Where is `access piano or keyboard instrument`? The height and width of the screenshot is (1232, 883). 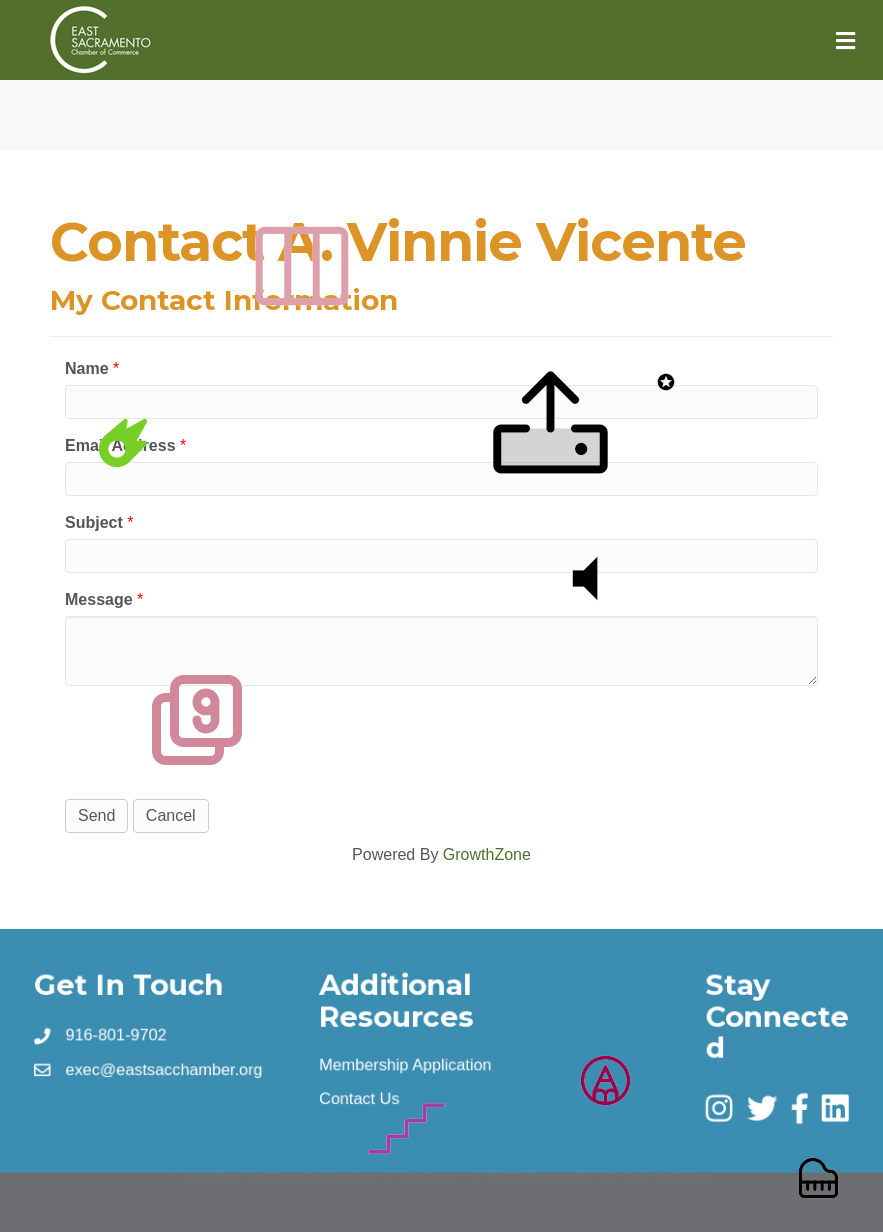
access piano or keyboard instrument is located at coordinates (818, 1178).